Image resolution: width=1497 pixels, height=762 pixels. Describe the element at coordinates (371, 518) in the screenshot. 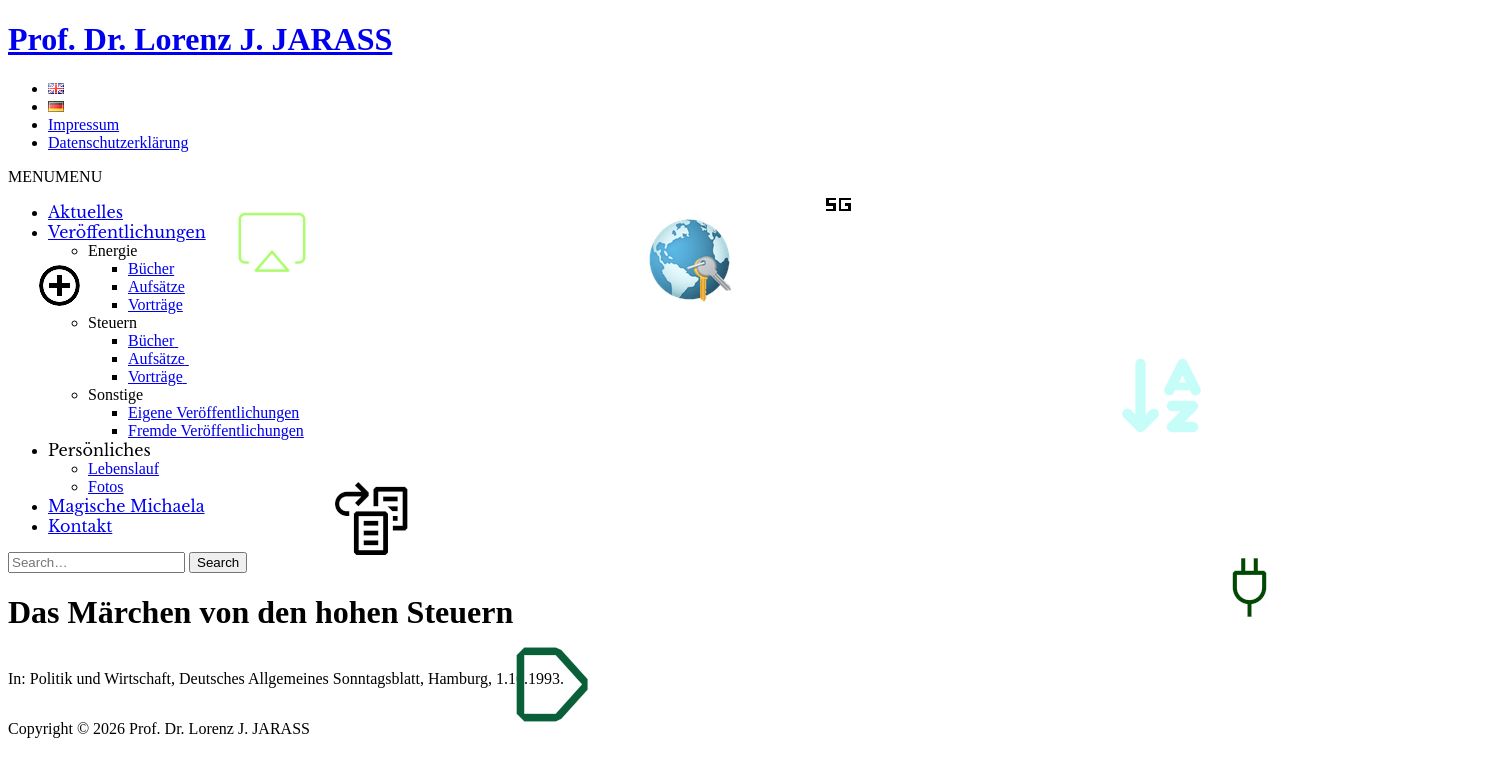

I see `find all references to a symbol or variable` at that location.